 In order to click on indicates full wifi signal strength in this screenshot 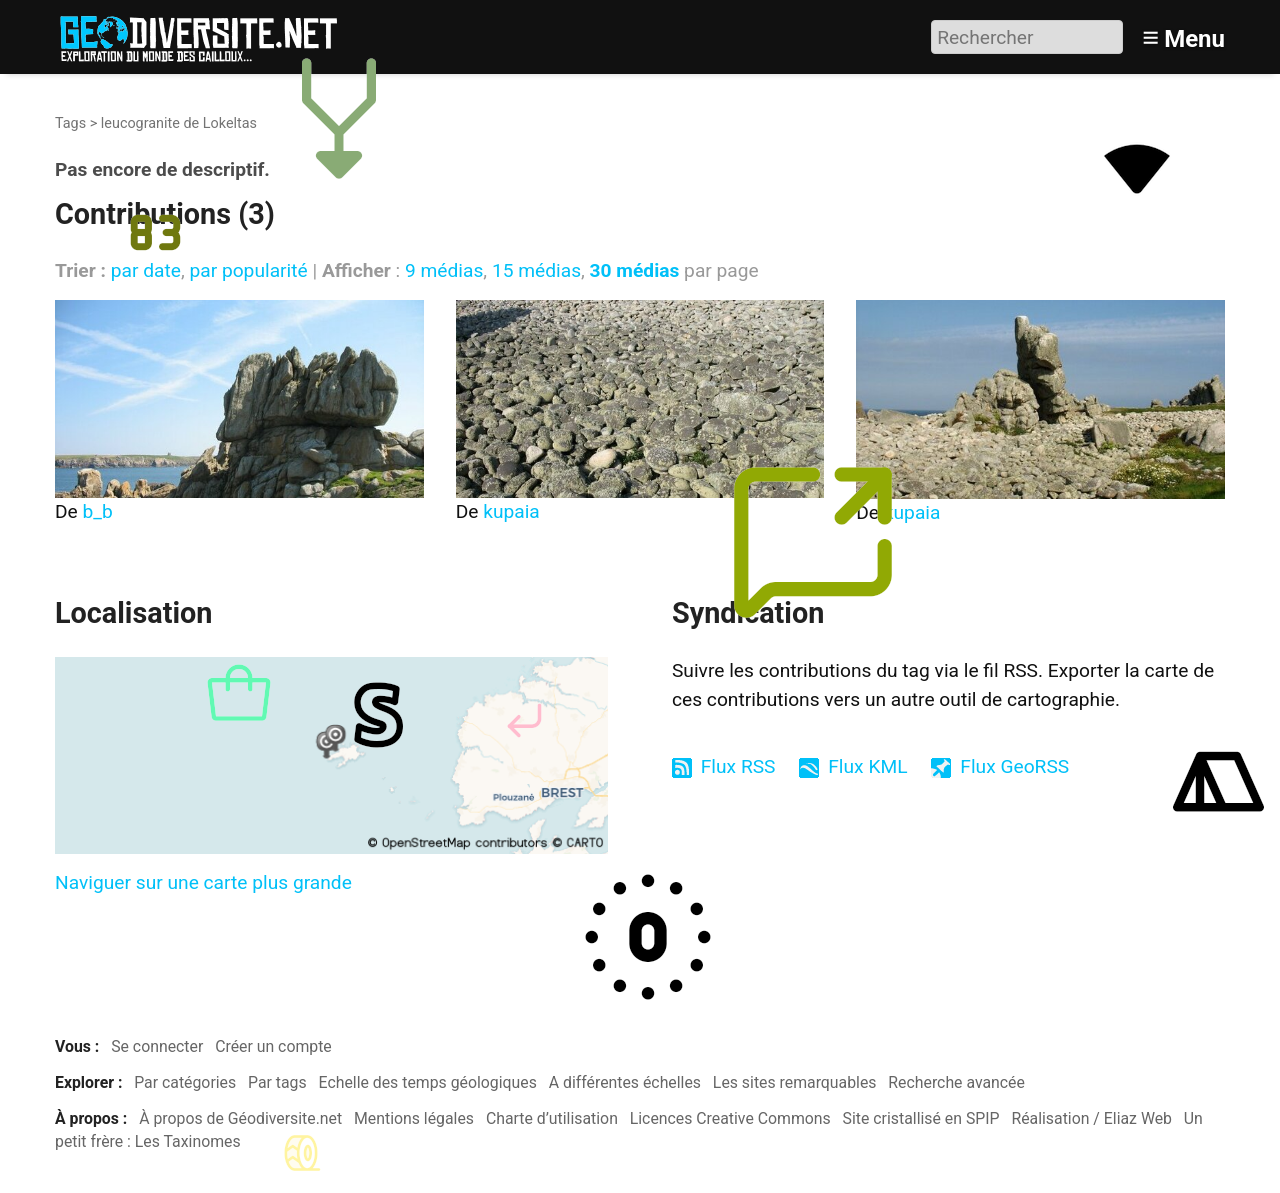, I will do `click(1137, 170)`.